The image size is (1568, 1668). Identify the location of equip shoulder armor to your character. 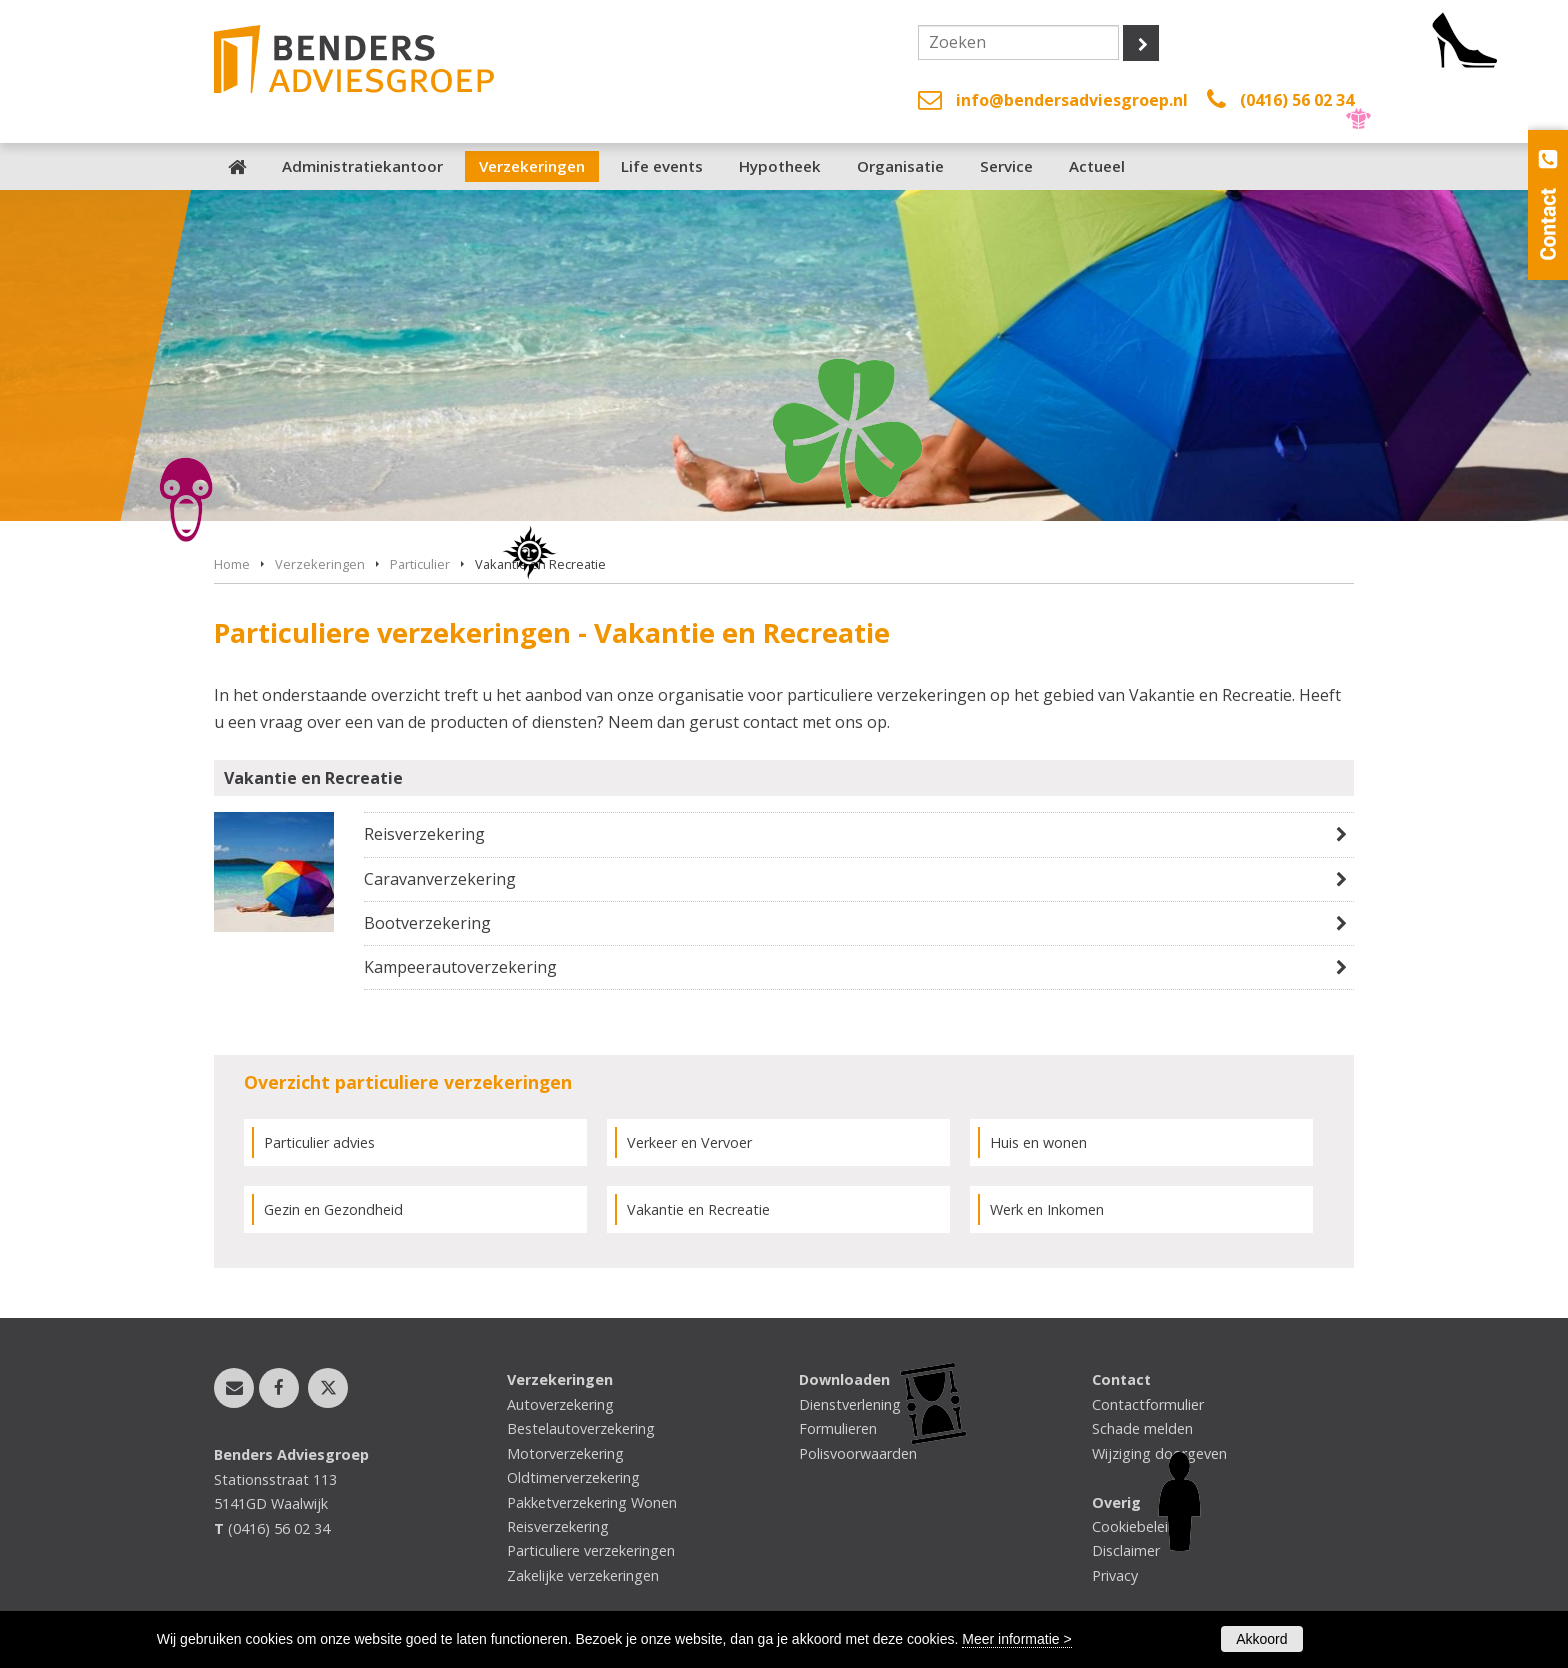
(1358, 118).